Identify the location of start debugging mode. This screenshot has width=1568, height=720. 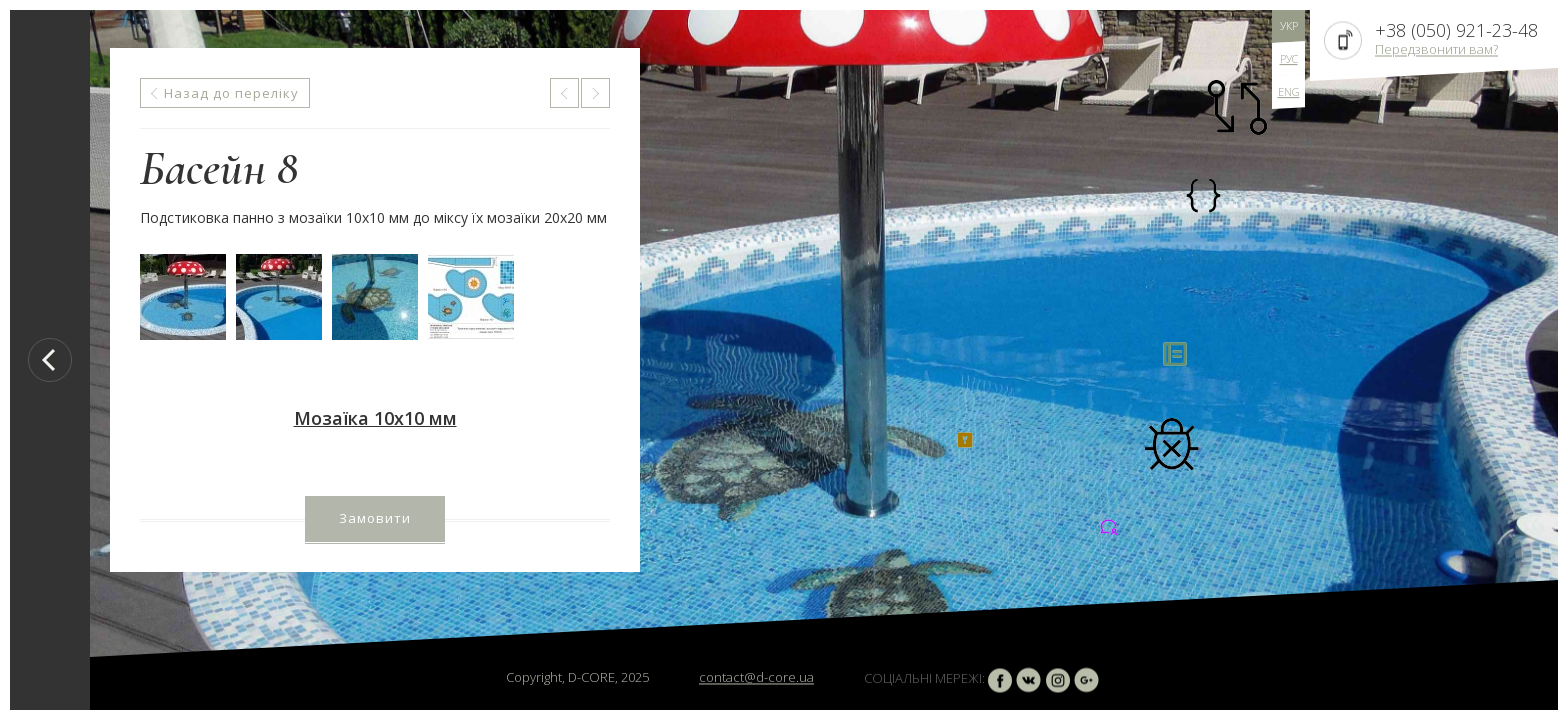
(1172, 445).